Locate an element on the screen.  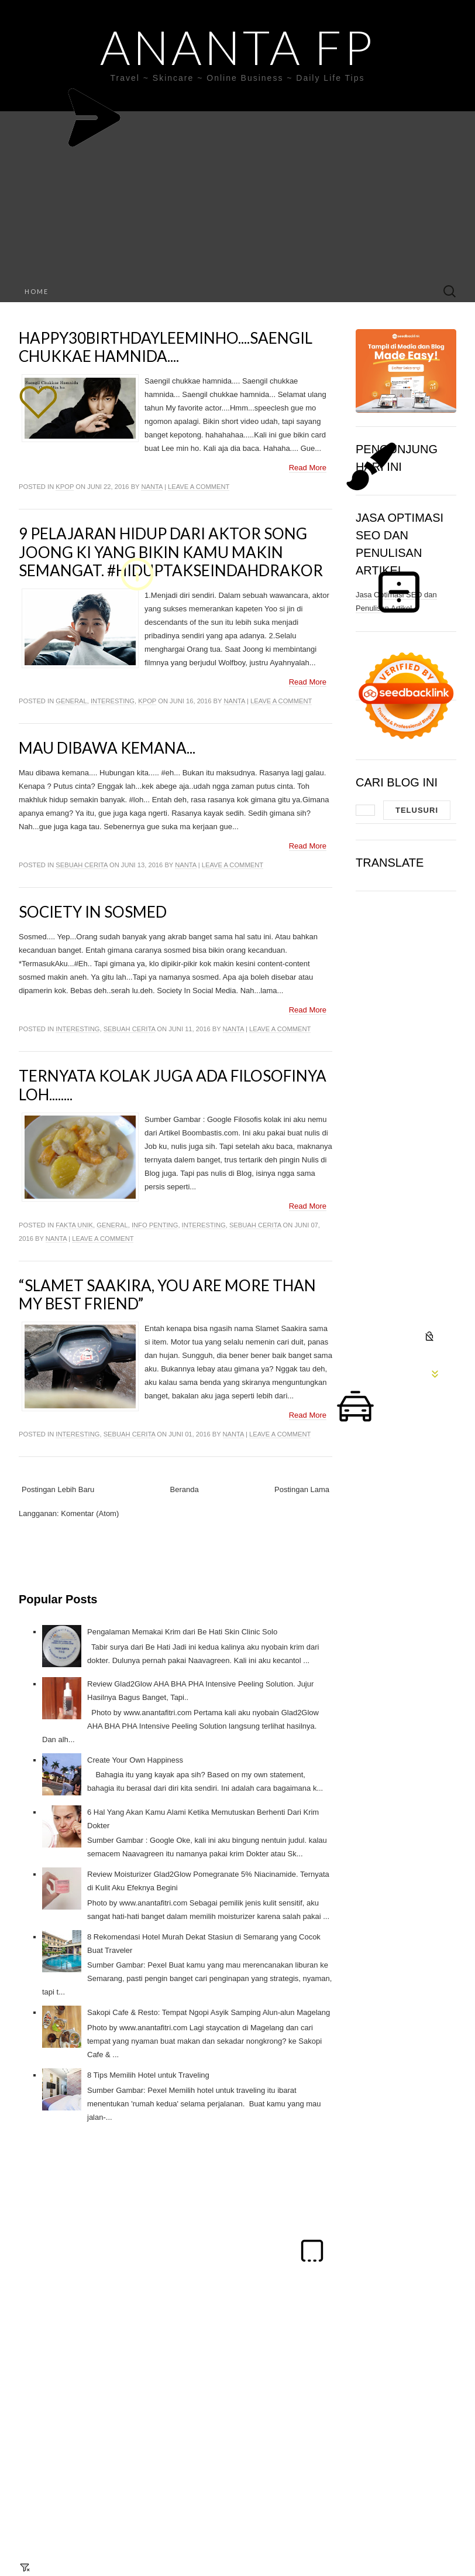
access drawing or painting tools is located at coordinates (372, 466).